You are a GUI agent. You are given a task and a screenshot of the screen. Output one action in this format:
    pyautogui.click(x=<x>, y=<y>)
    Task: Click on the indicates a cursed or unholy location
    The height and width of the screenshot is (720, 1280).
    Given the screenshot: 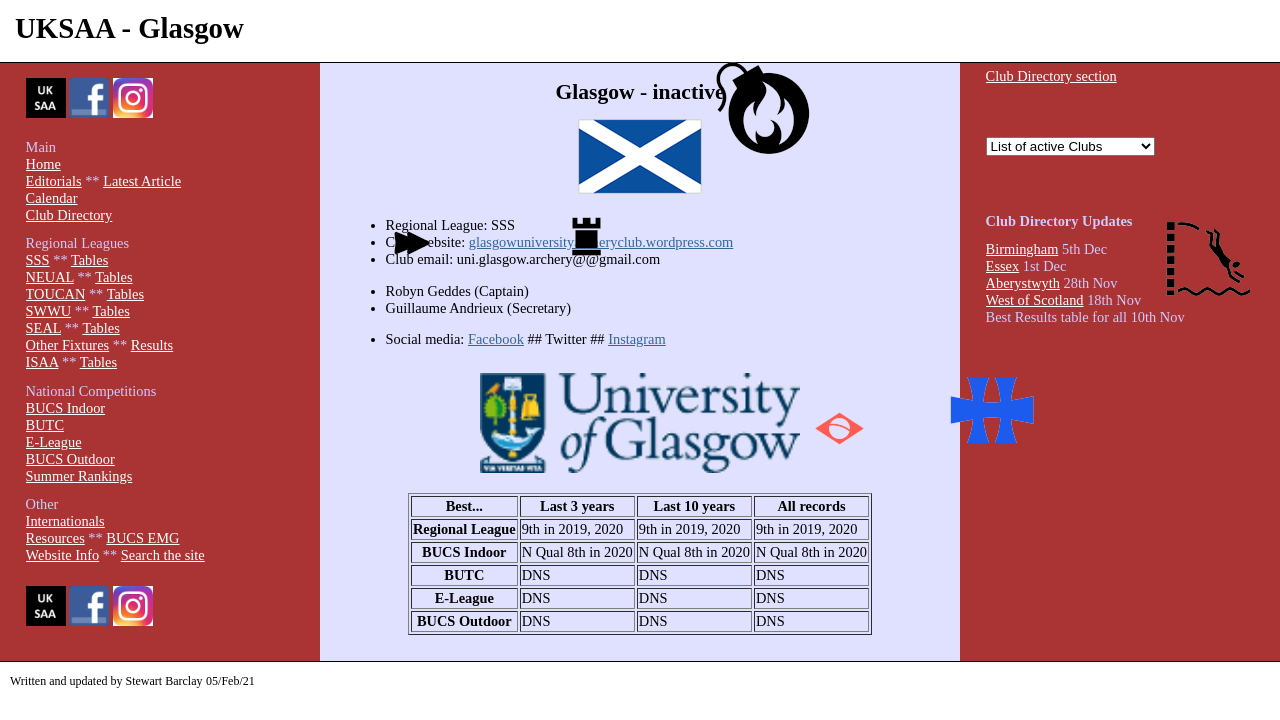 What is the action you would take?
    pyautogui.click(x=992, y=410)
    